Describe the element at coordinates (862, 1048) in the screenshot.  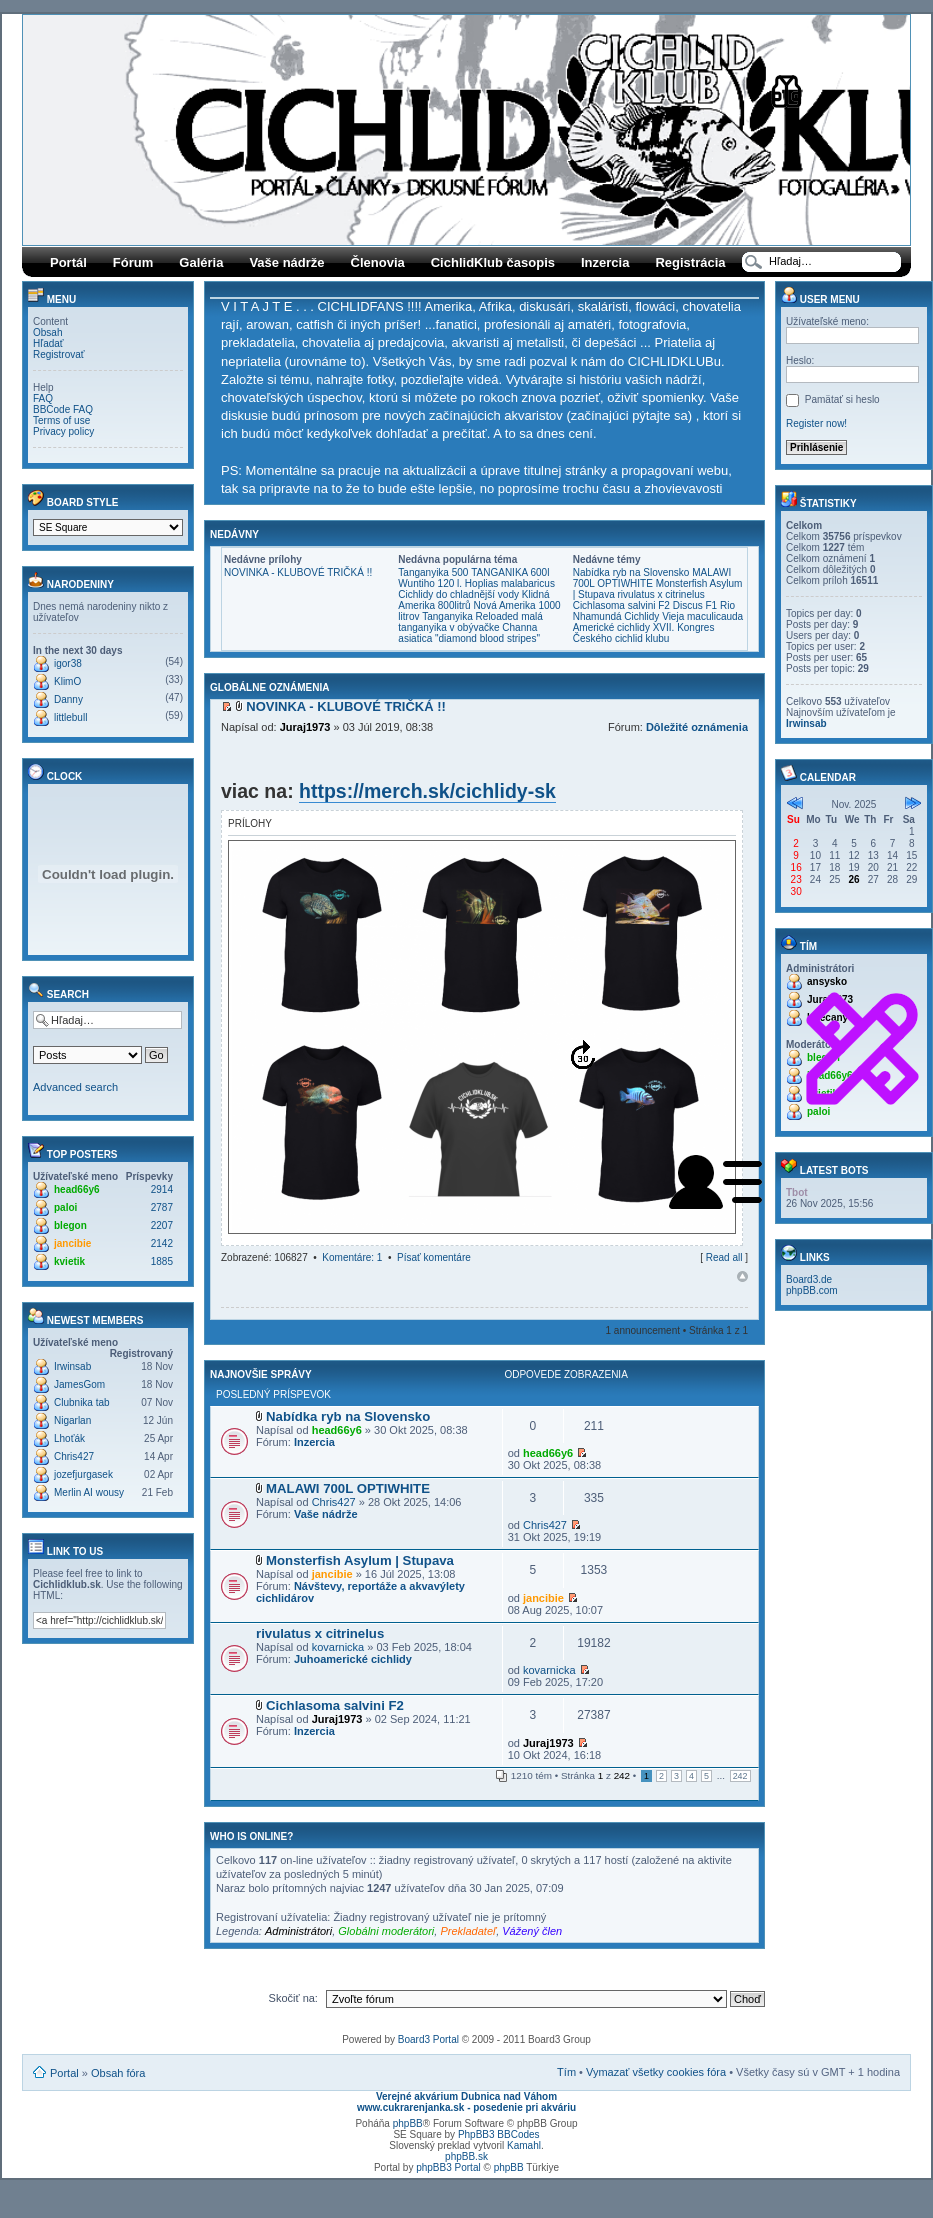
I see `access settings or configuration options` at that location.